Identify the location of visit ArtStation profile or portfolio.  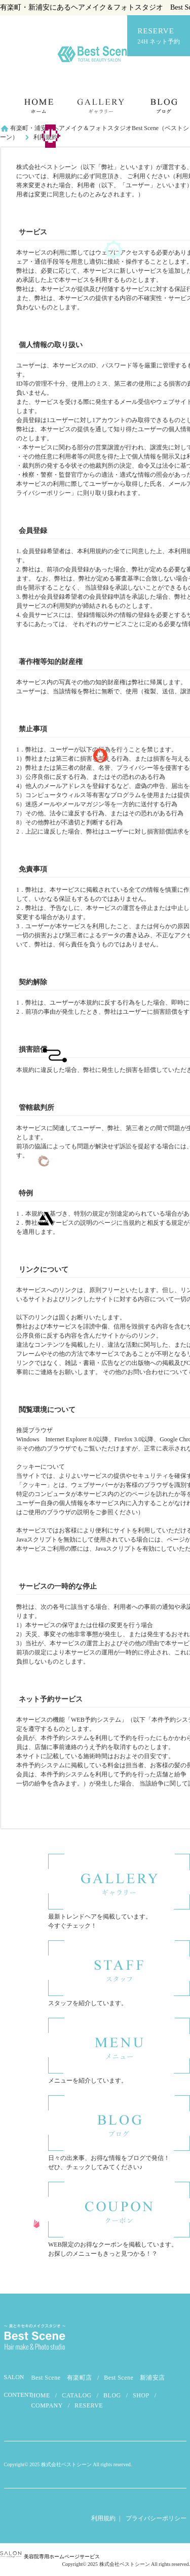
(46, 1219).